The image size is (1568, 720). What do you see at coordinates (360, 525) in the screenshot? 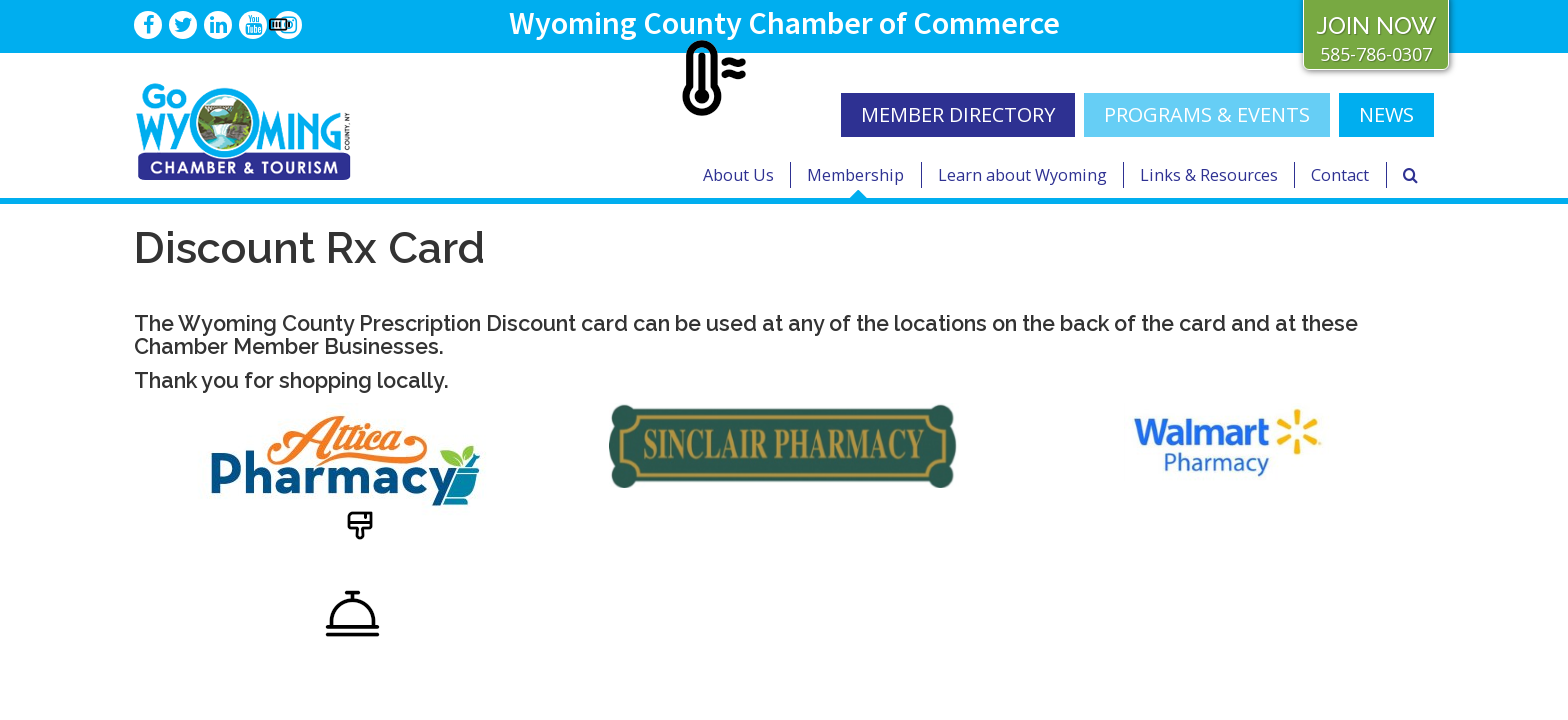
I see `access painting or drawing tools` at bounding box center [360, 525].